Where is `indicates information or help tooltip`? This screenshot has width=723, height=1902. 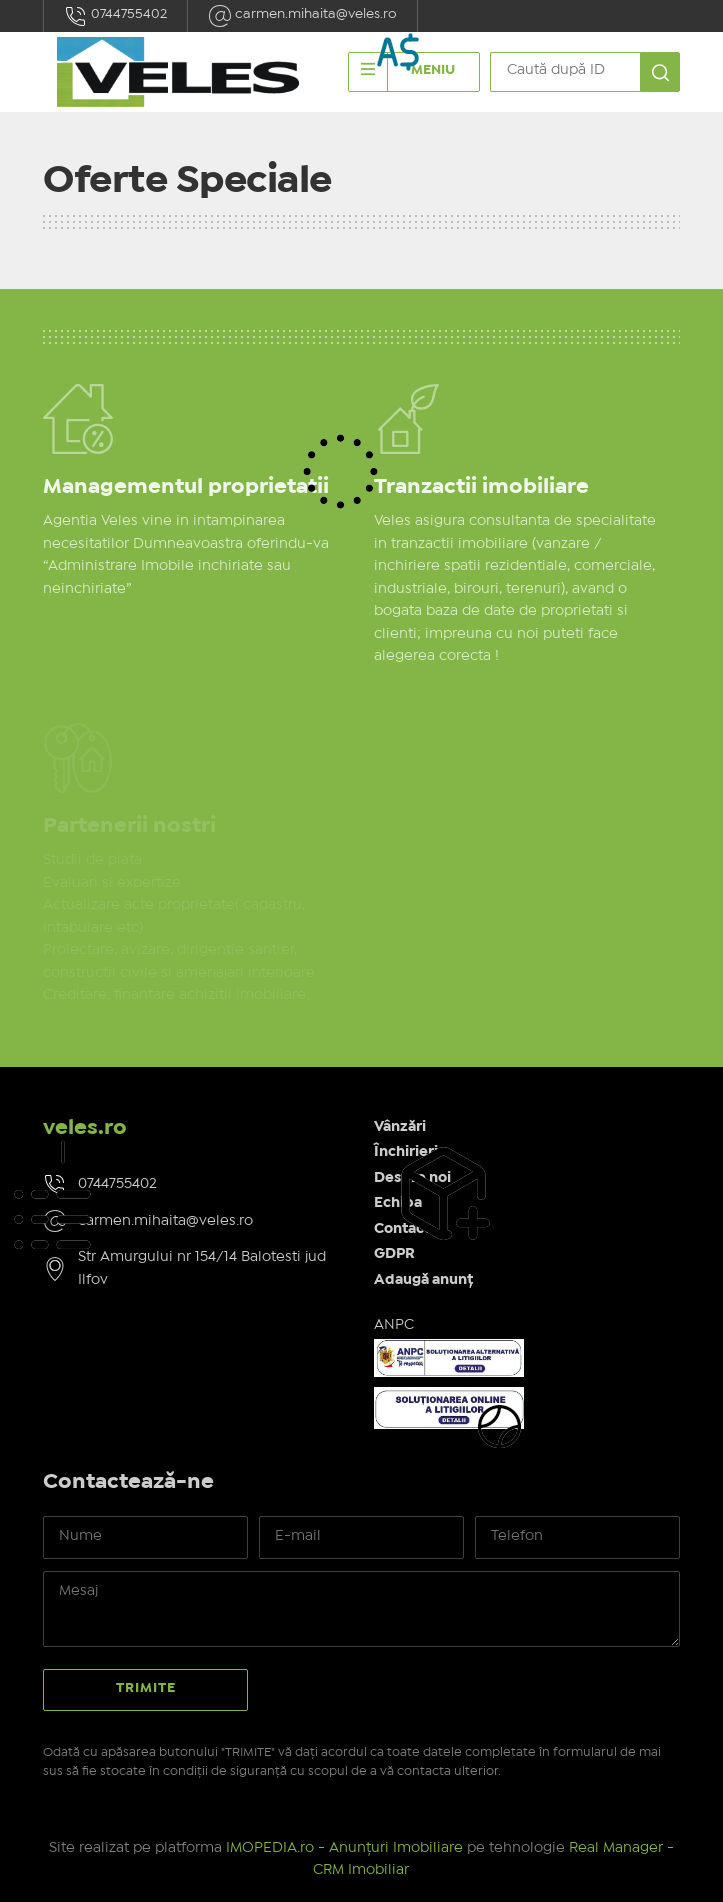
indicates information or help tooltip is located at coordinates (63, 1152).